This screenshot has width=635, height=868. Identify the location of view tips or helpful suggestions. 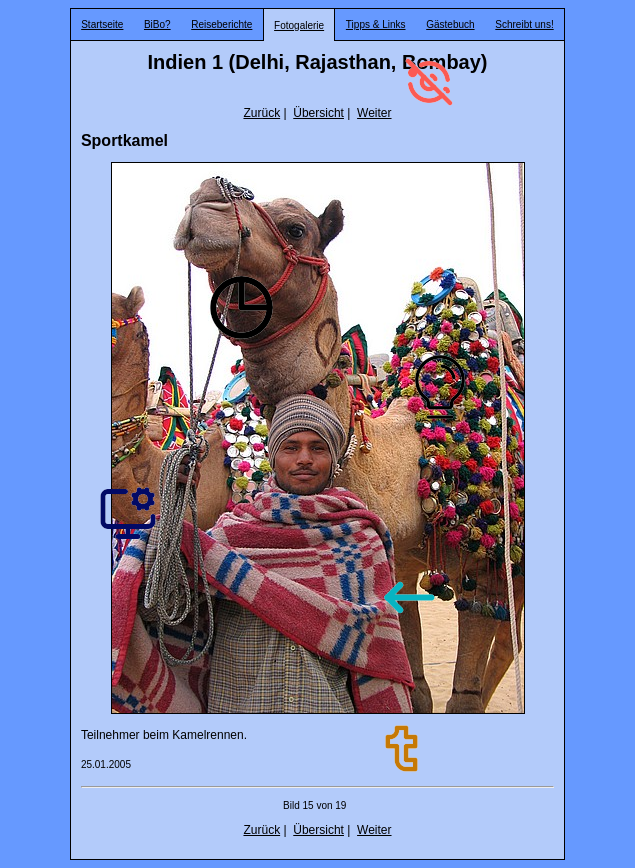
(440, 387).